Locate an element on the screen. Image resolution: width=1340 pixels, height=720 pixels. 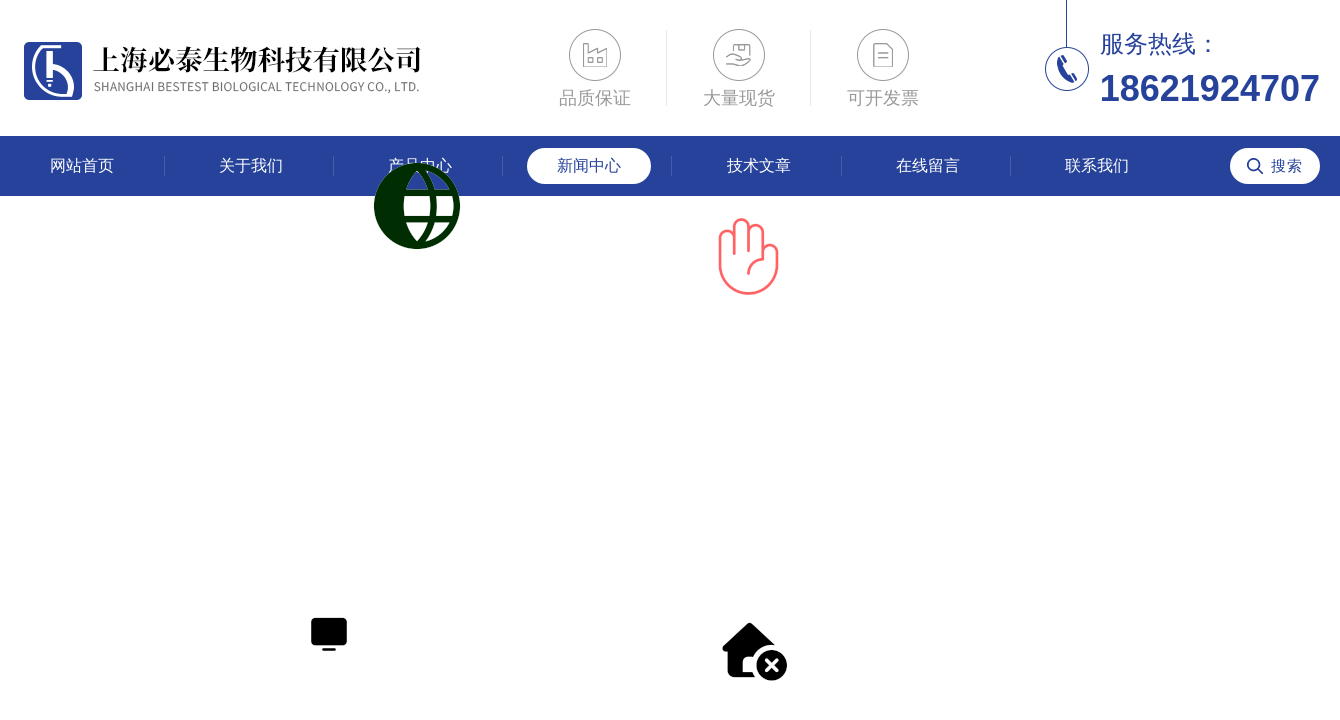
stop or pause an action is located at coordinates (748, 256).